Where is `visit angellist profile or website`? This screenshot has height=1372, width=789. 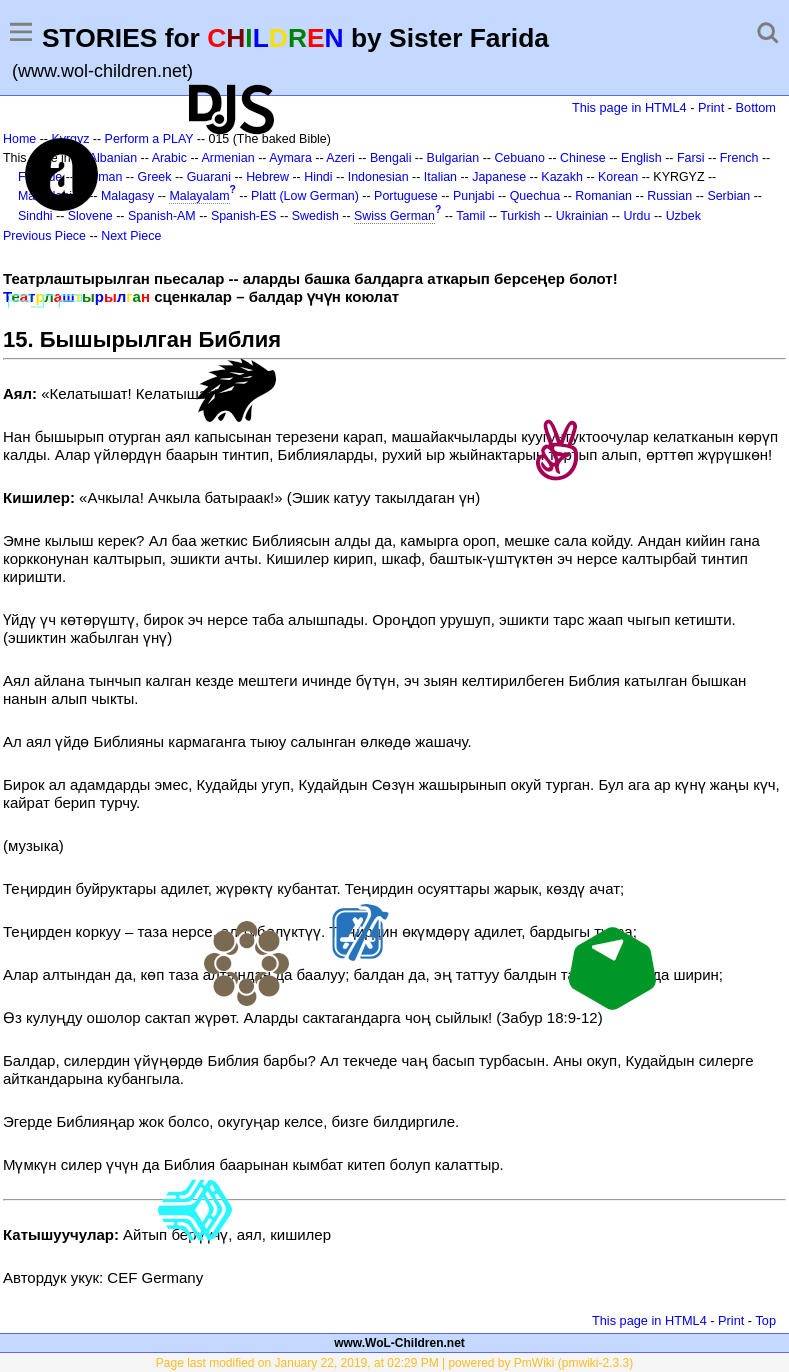
visit angellist profile or website is located at coordinates (557, 450).